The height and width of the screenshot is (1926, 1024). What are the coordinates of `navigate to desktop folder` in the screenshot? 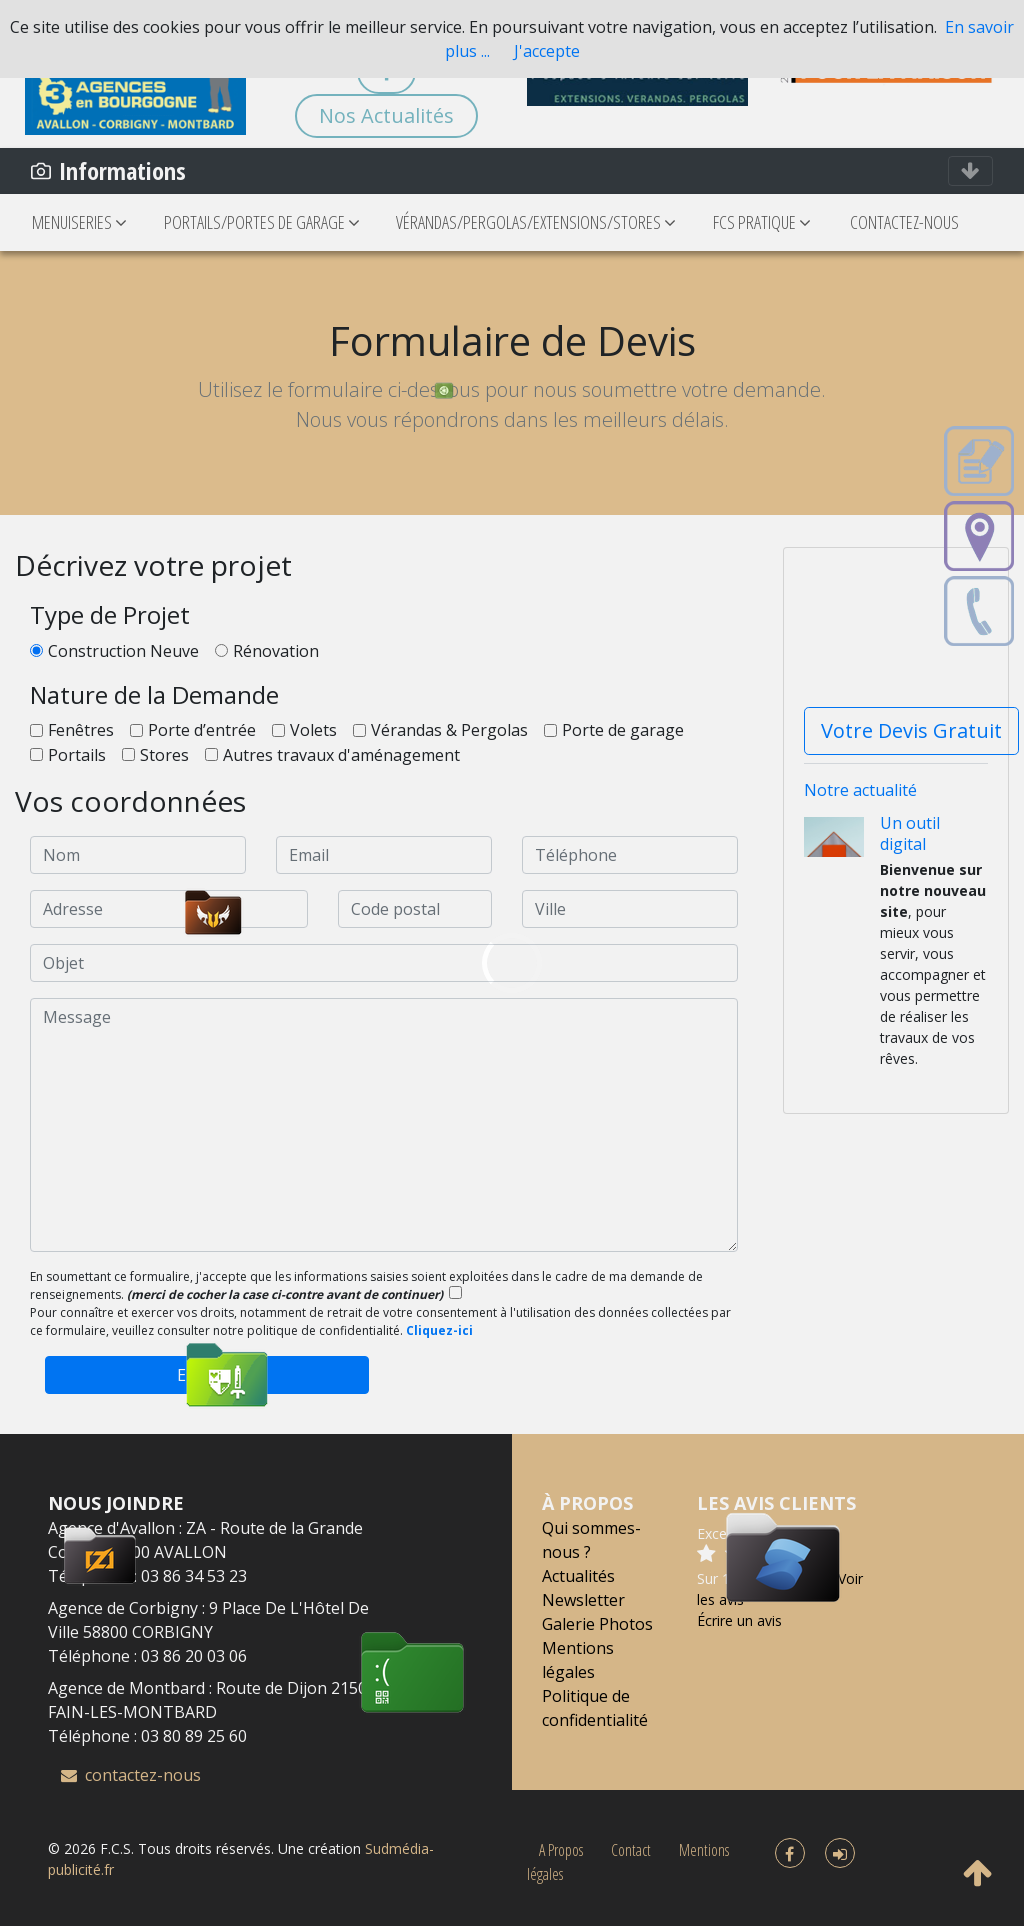 It's located at (444, 390).